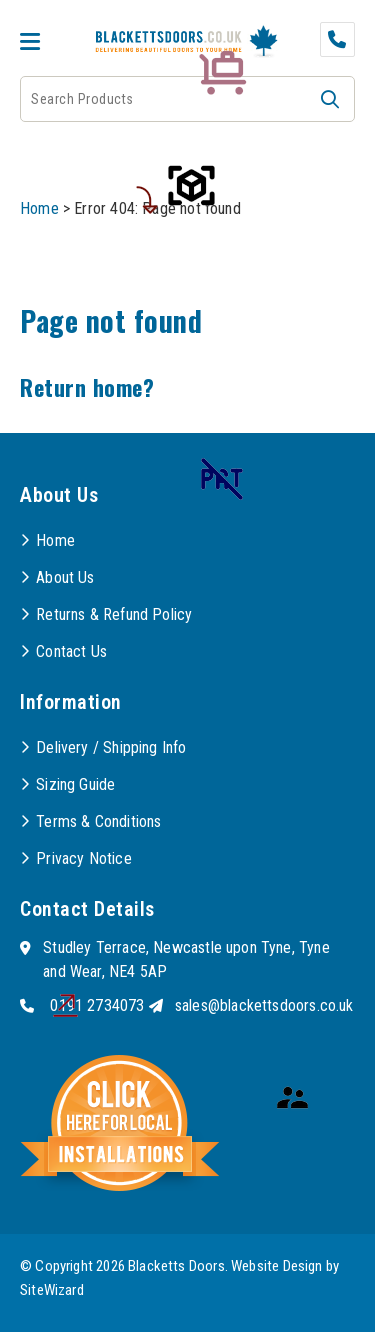 The image size is (375, 1332). Describe the element at coordinates (222, 479) in the screenshot. I see `http patch request disabled or unavailable` at that location.